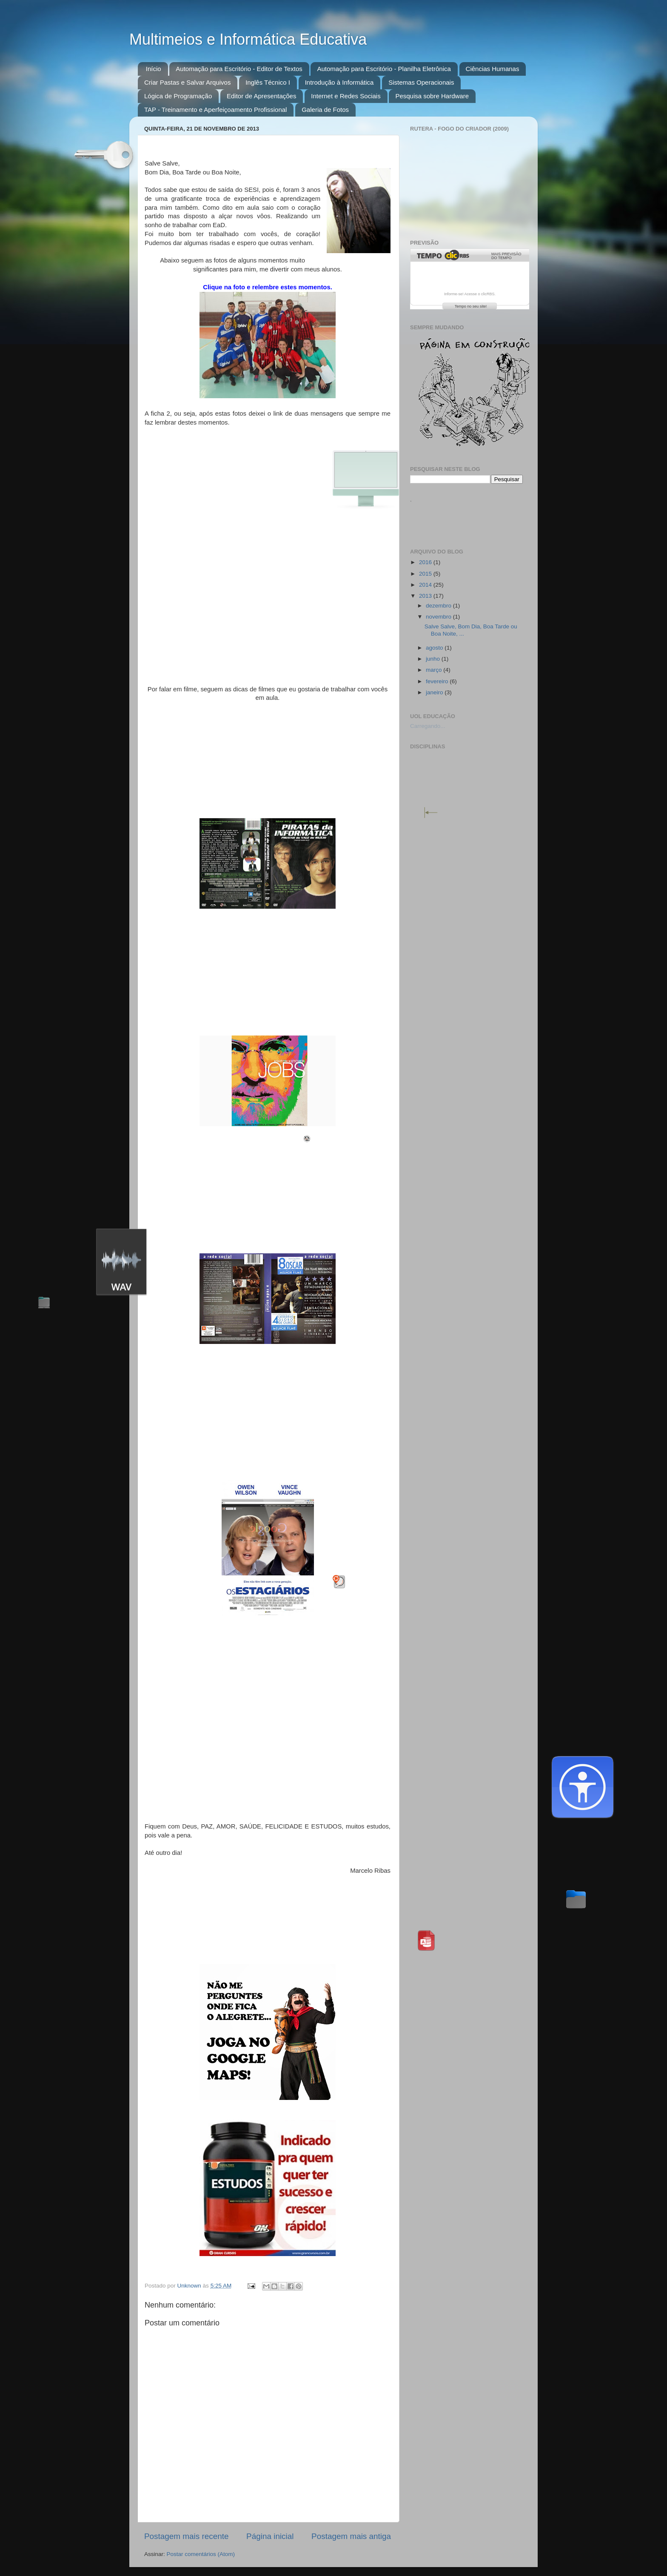  What do you see at coordinates (366, 477) in the screenshot?
I see `represents a connected iMac device` at bounding box center [366, 477].